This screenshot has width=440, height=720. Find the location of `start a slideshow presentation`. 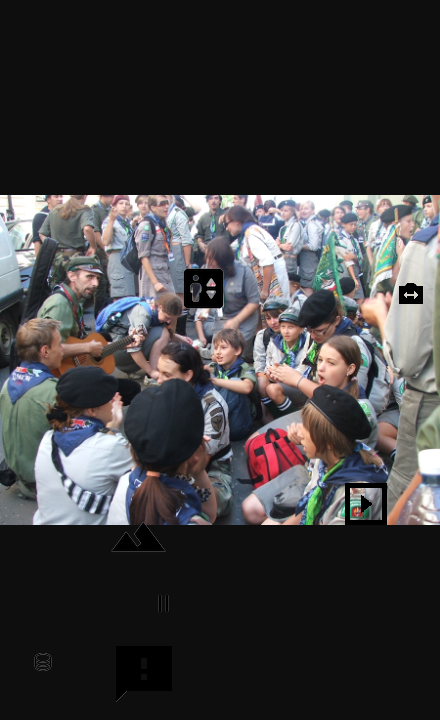

start a slideshow presentation is located at coordinates (366, 504).